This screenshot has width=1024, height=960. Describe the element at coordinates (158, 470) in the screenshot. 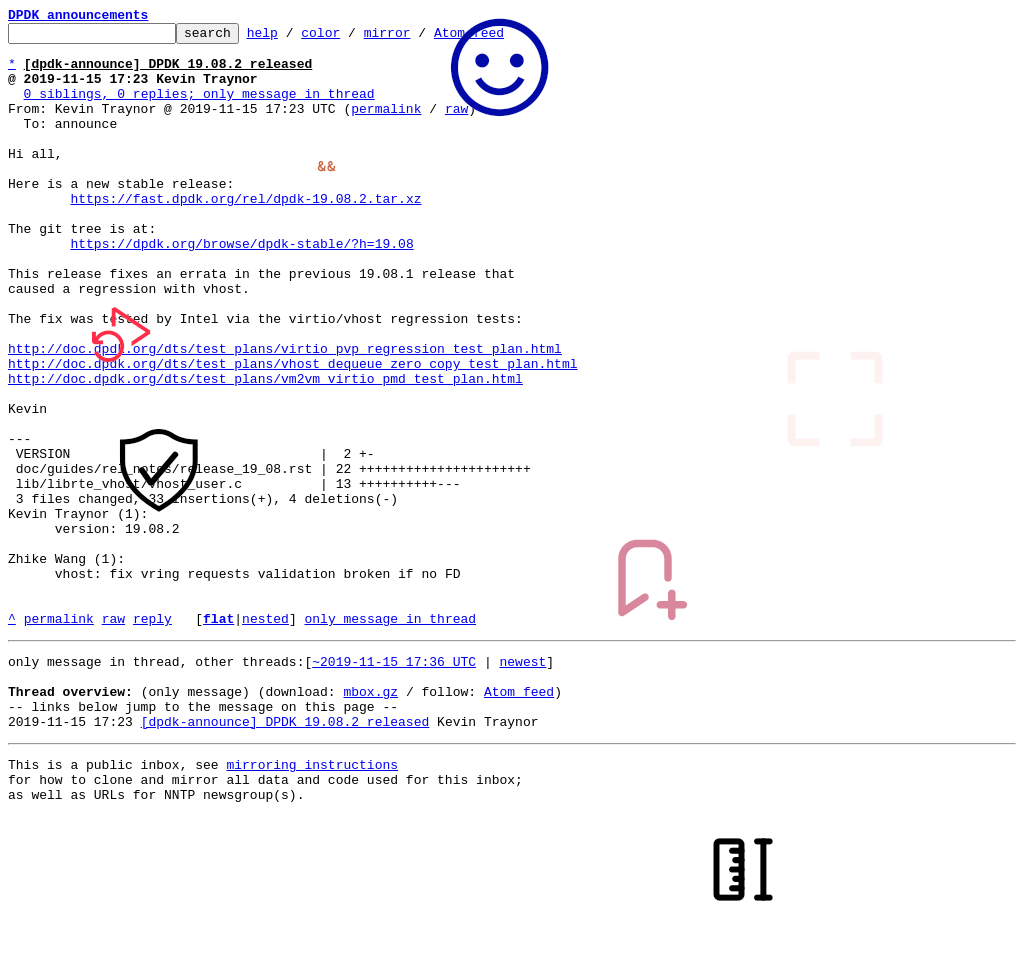

I see `indicates a trusted or verified workspace` at that location.